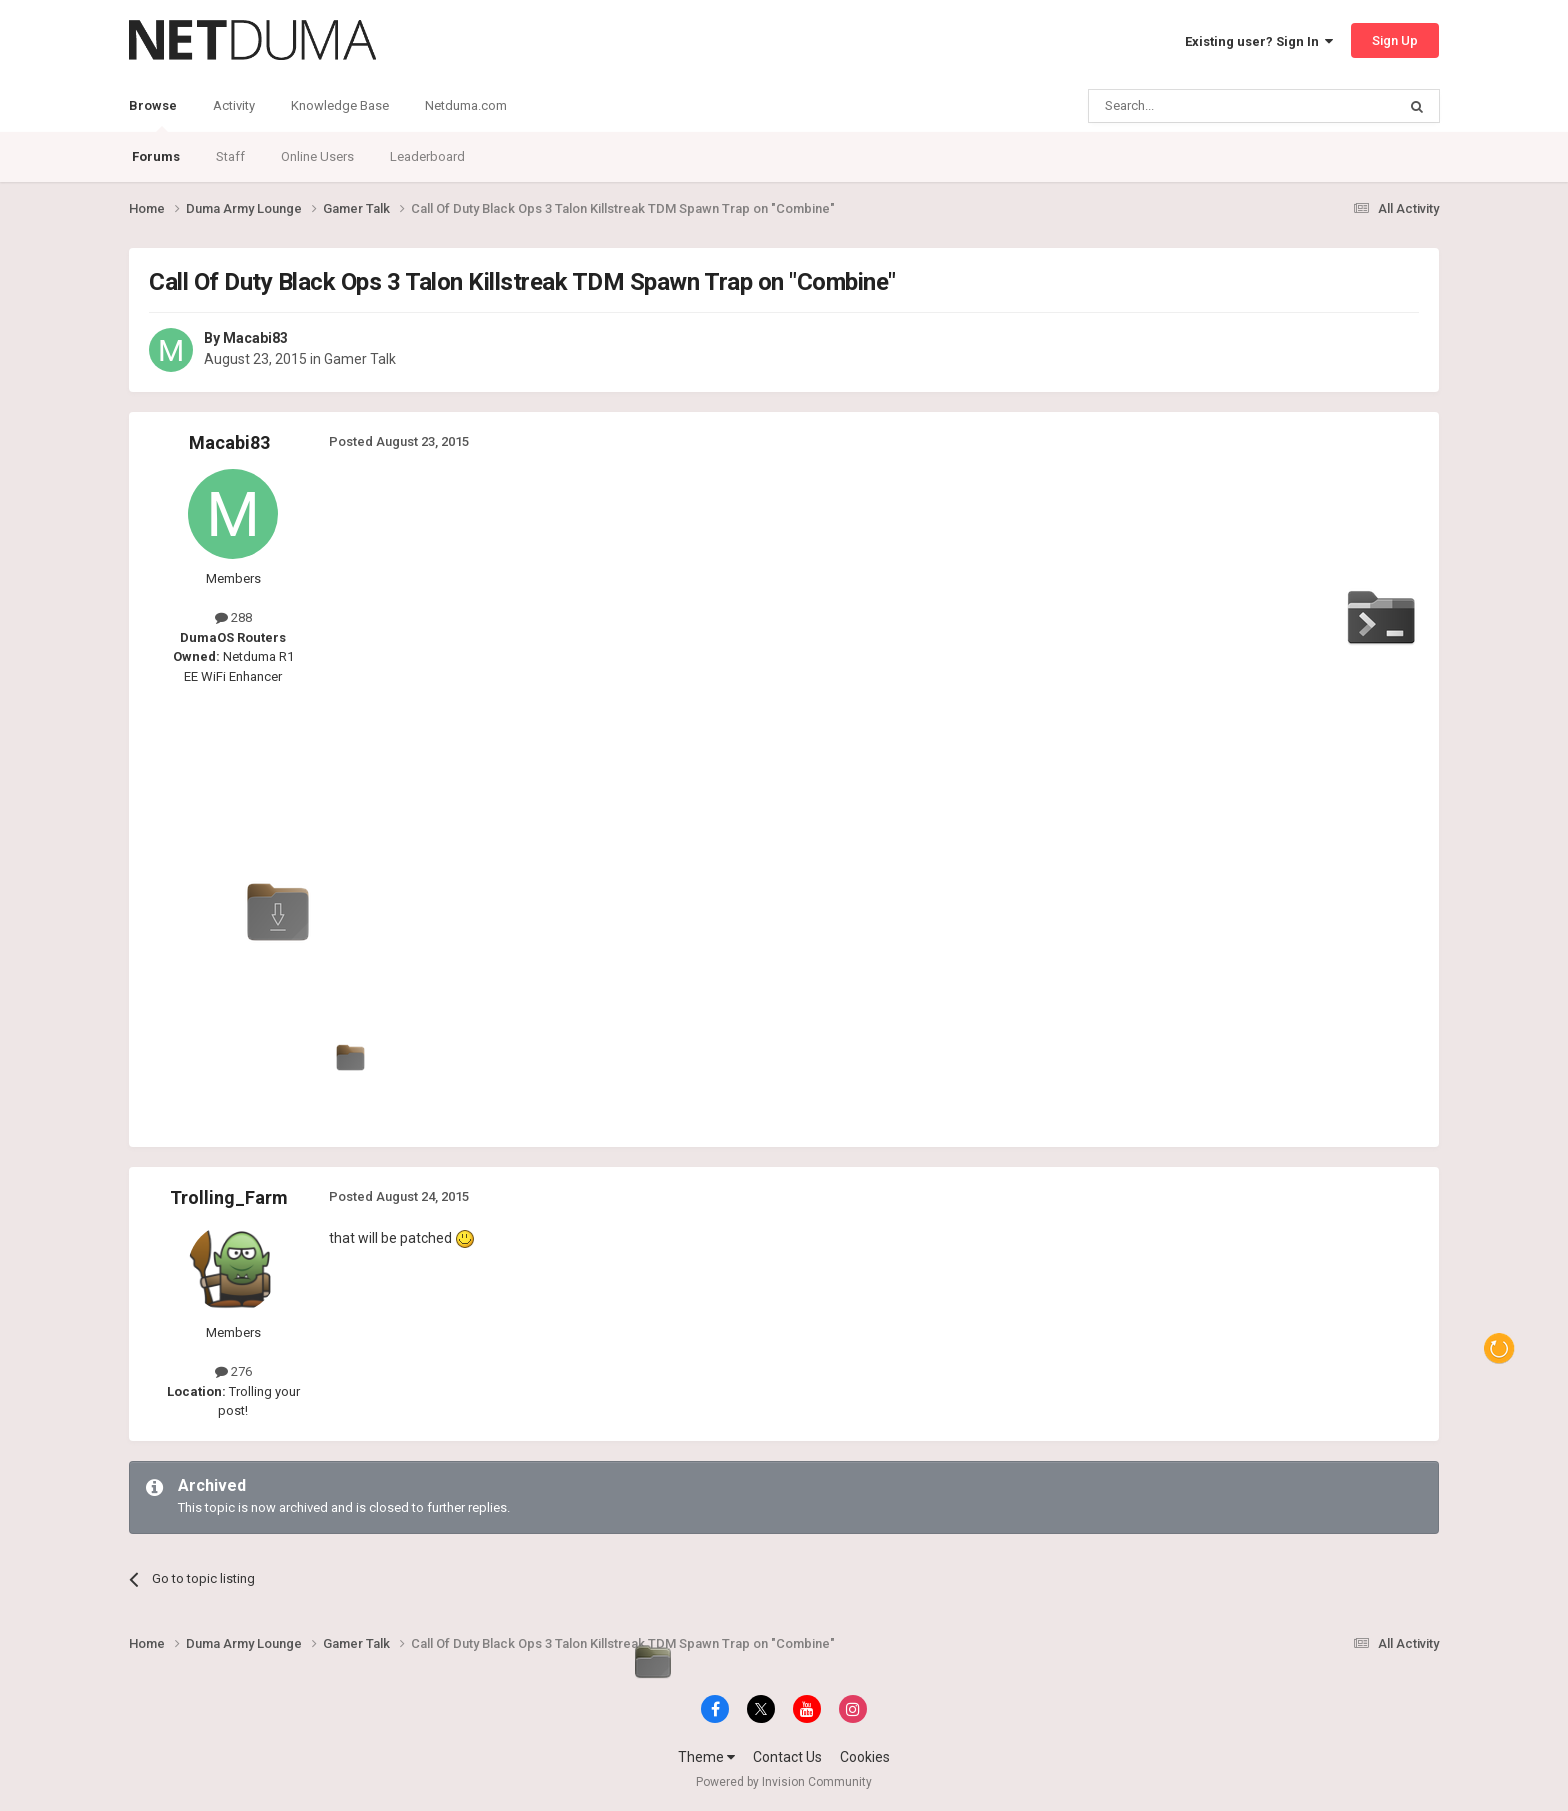 The image size is (1568, 1811). What do you see at coordinates (653, 1661) in the screenshot?
I see `drop files here to add them to folder` at bounding box center [653, 1661].